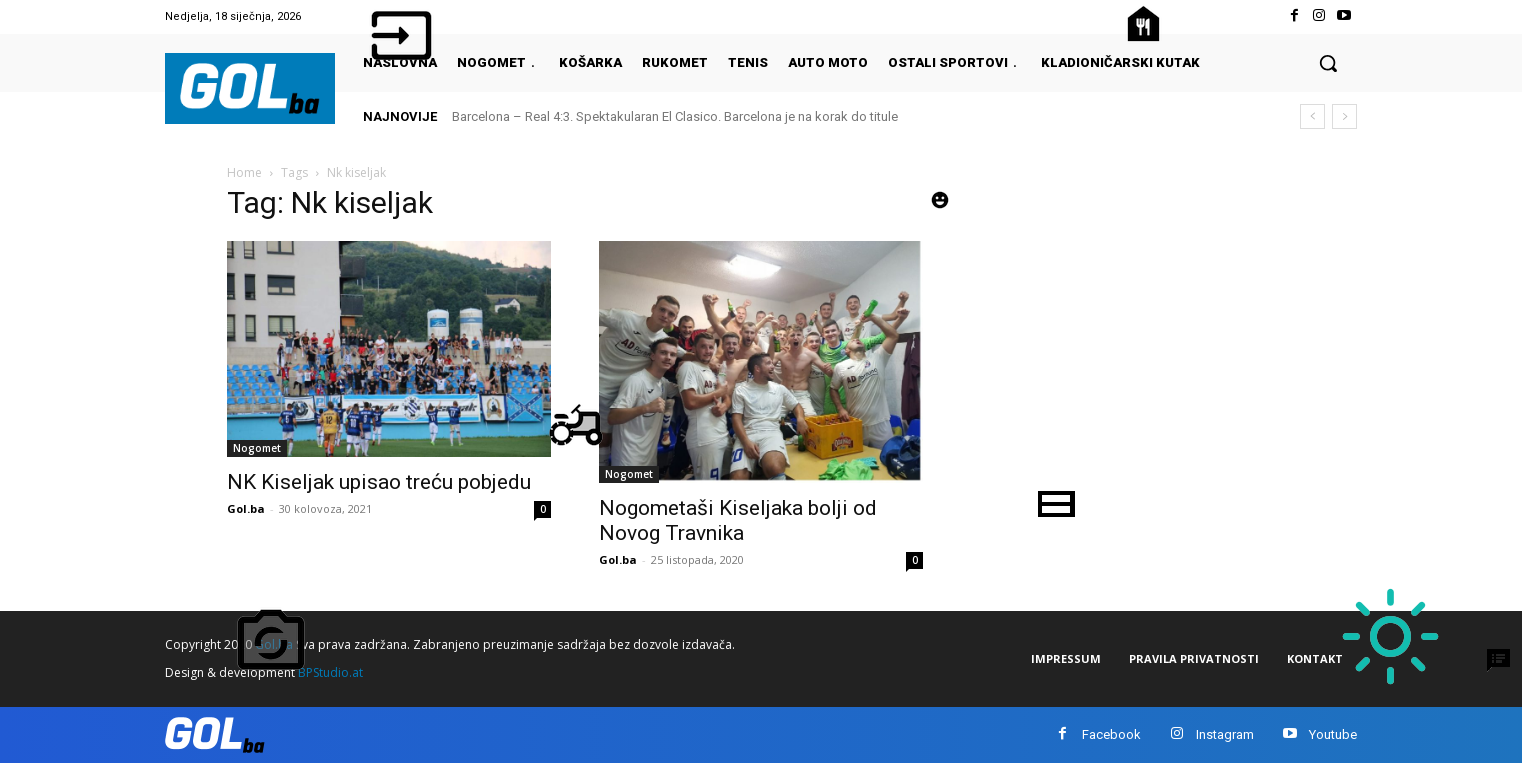 The width and height of the screenshot is (1522, 763). I want to click on view speaker notes or presentation notes, so click(1498, 660).